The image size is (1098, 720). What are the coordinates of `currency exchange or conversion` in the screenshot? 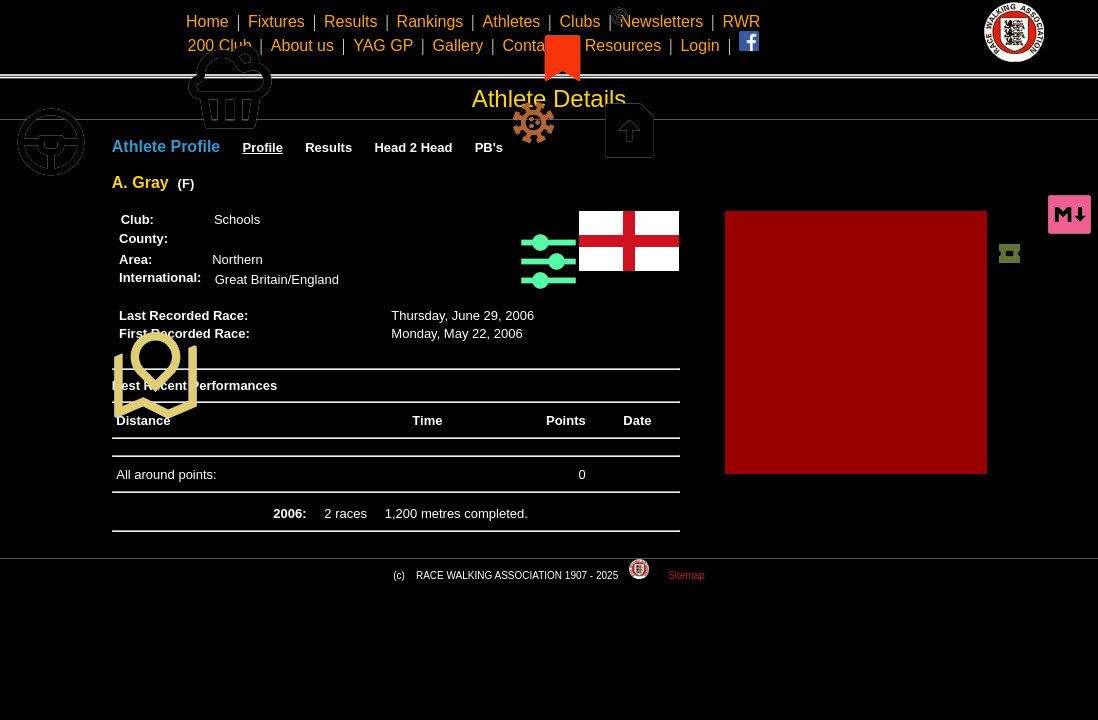 It's located at (619, 16).